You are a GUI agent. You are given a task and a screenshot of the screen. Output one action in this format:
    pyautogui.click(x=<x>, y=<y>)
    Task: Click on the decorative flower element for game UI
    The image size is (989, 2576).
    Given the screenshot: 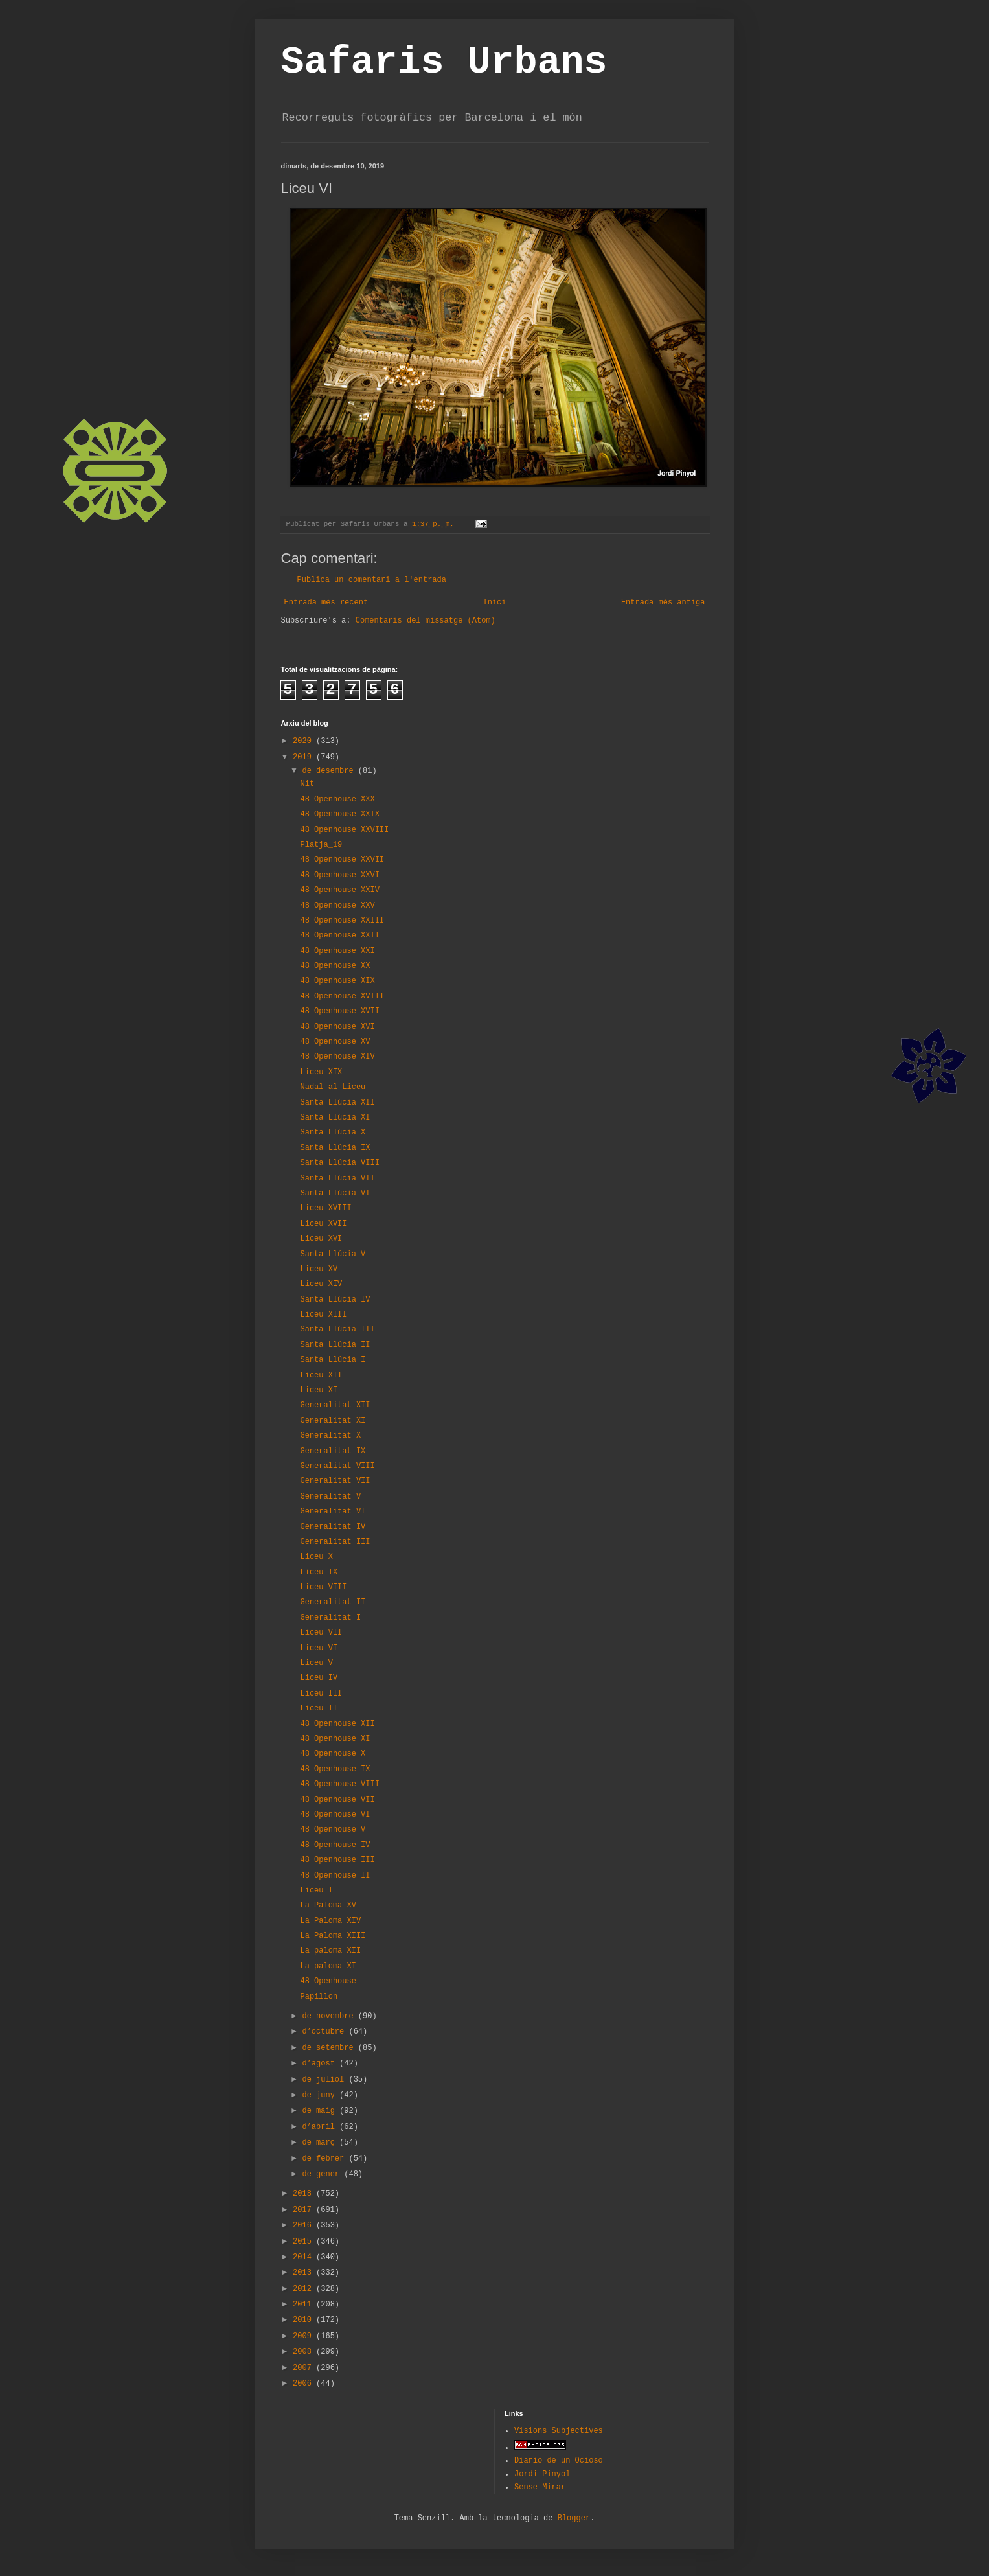 What is the action you would take?
    pyautogui.click(x=929, y=1066)
    